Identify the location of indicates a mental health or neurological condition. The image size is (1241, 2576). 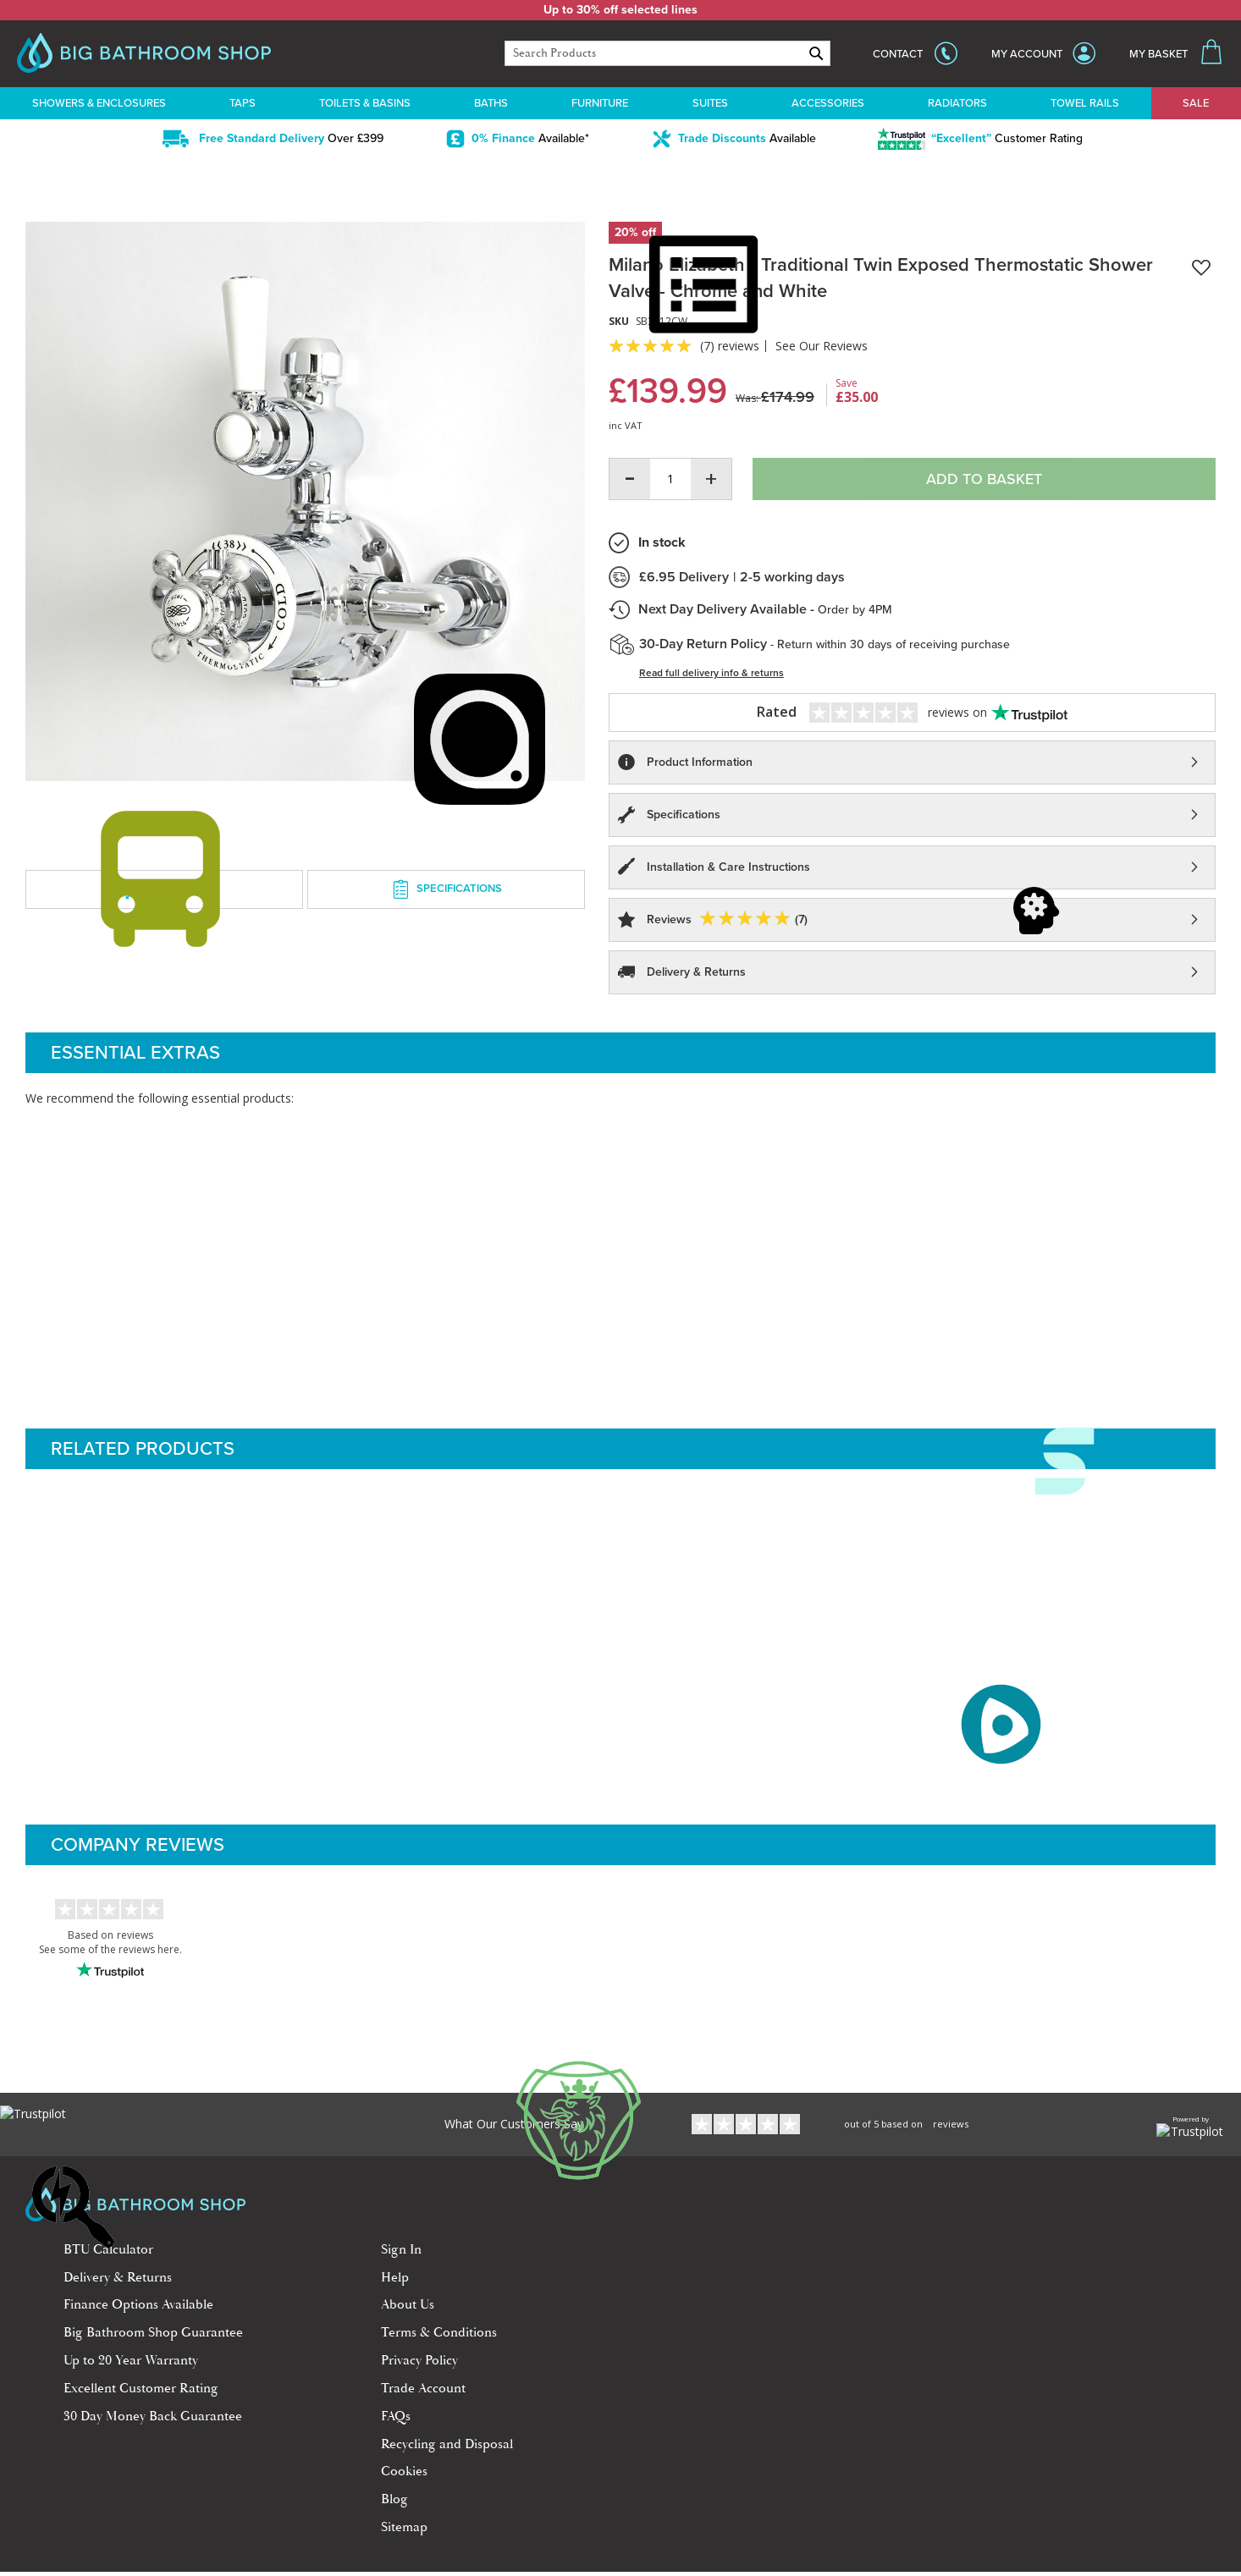
(1037, 911).